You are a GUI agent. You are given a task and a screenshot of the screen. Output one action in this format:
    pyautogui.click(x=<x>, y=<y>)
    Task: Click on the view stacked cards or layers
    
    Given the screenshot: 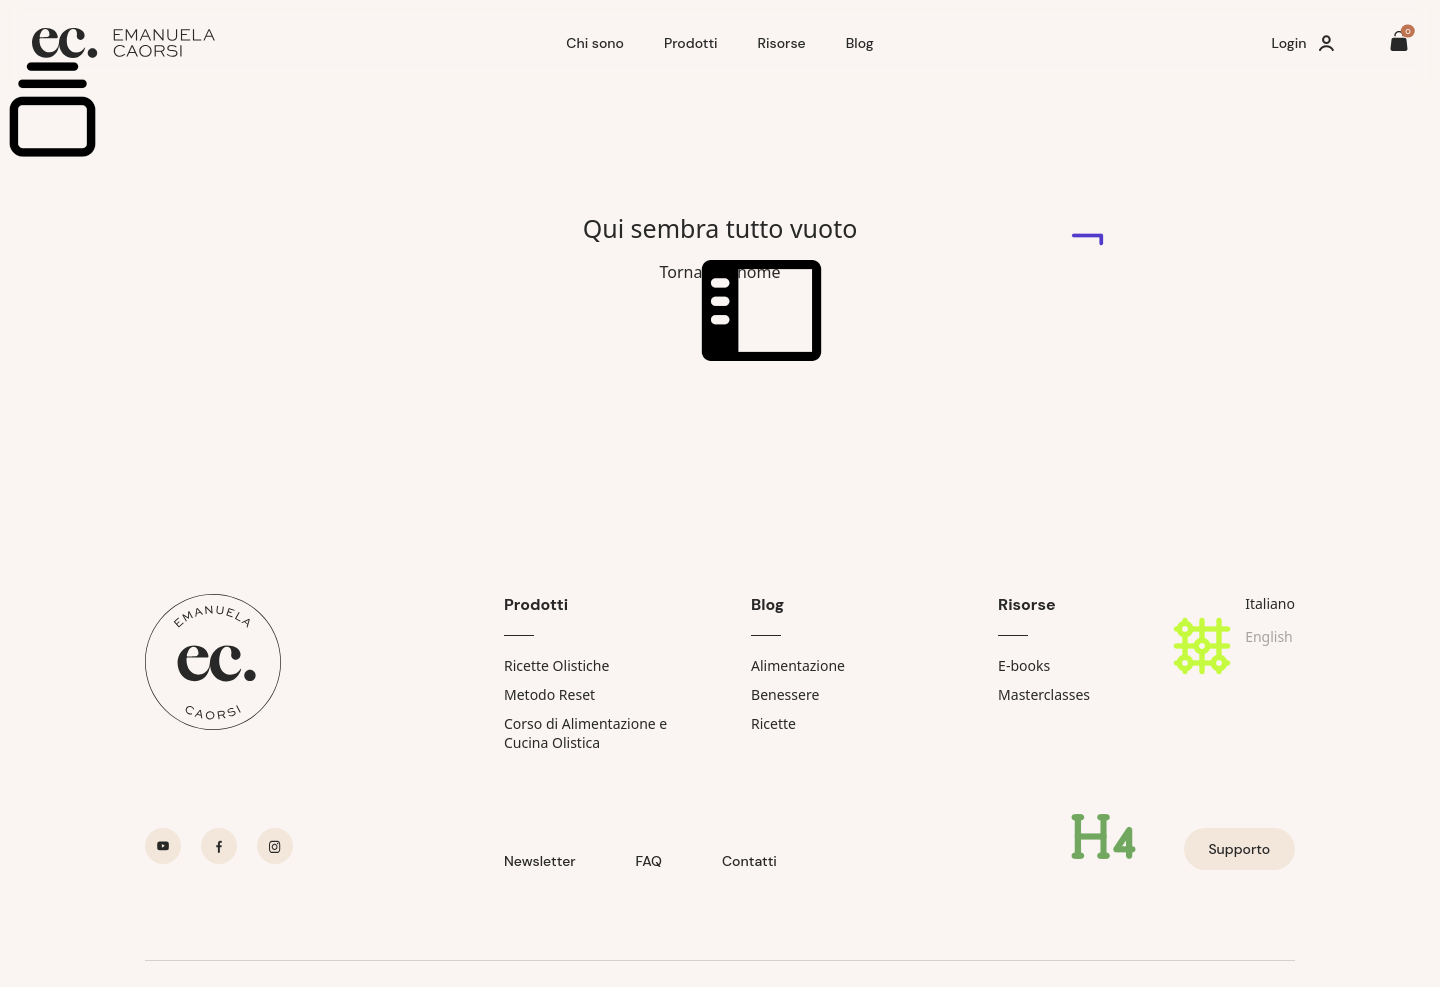 What is the action you would take?
    pyautogui.click(x=52, y=109)
    